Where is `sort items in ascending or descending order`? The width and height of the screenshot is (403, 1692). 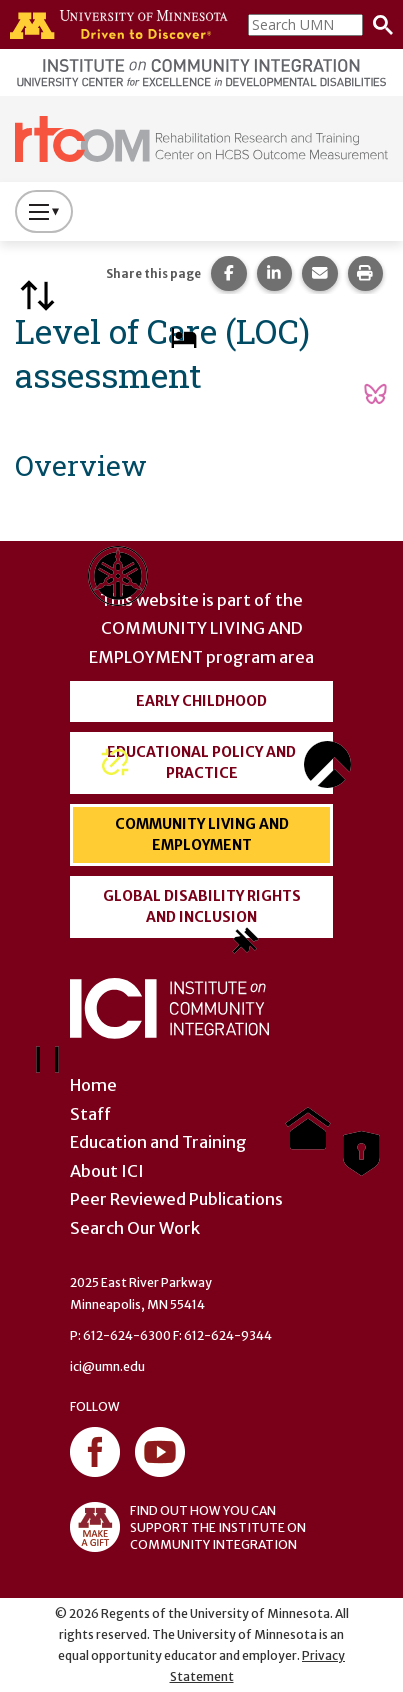
sort items in ascending or descending order is located at coordinates (37, 295).